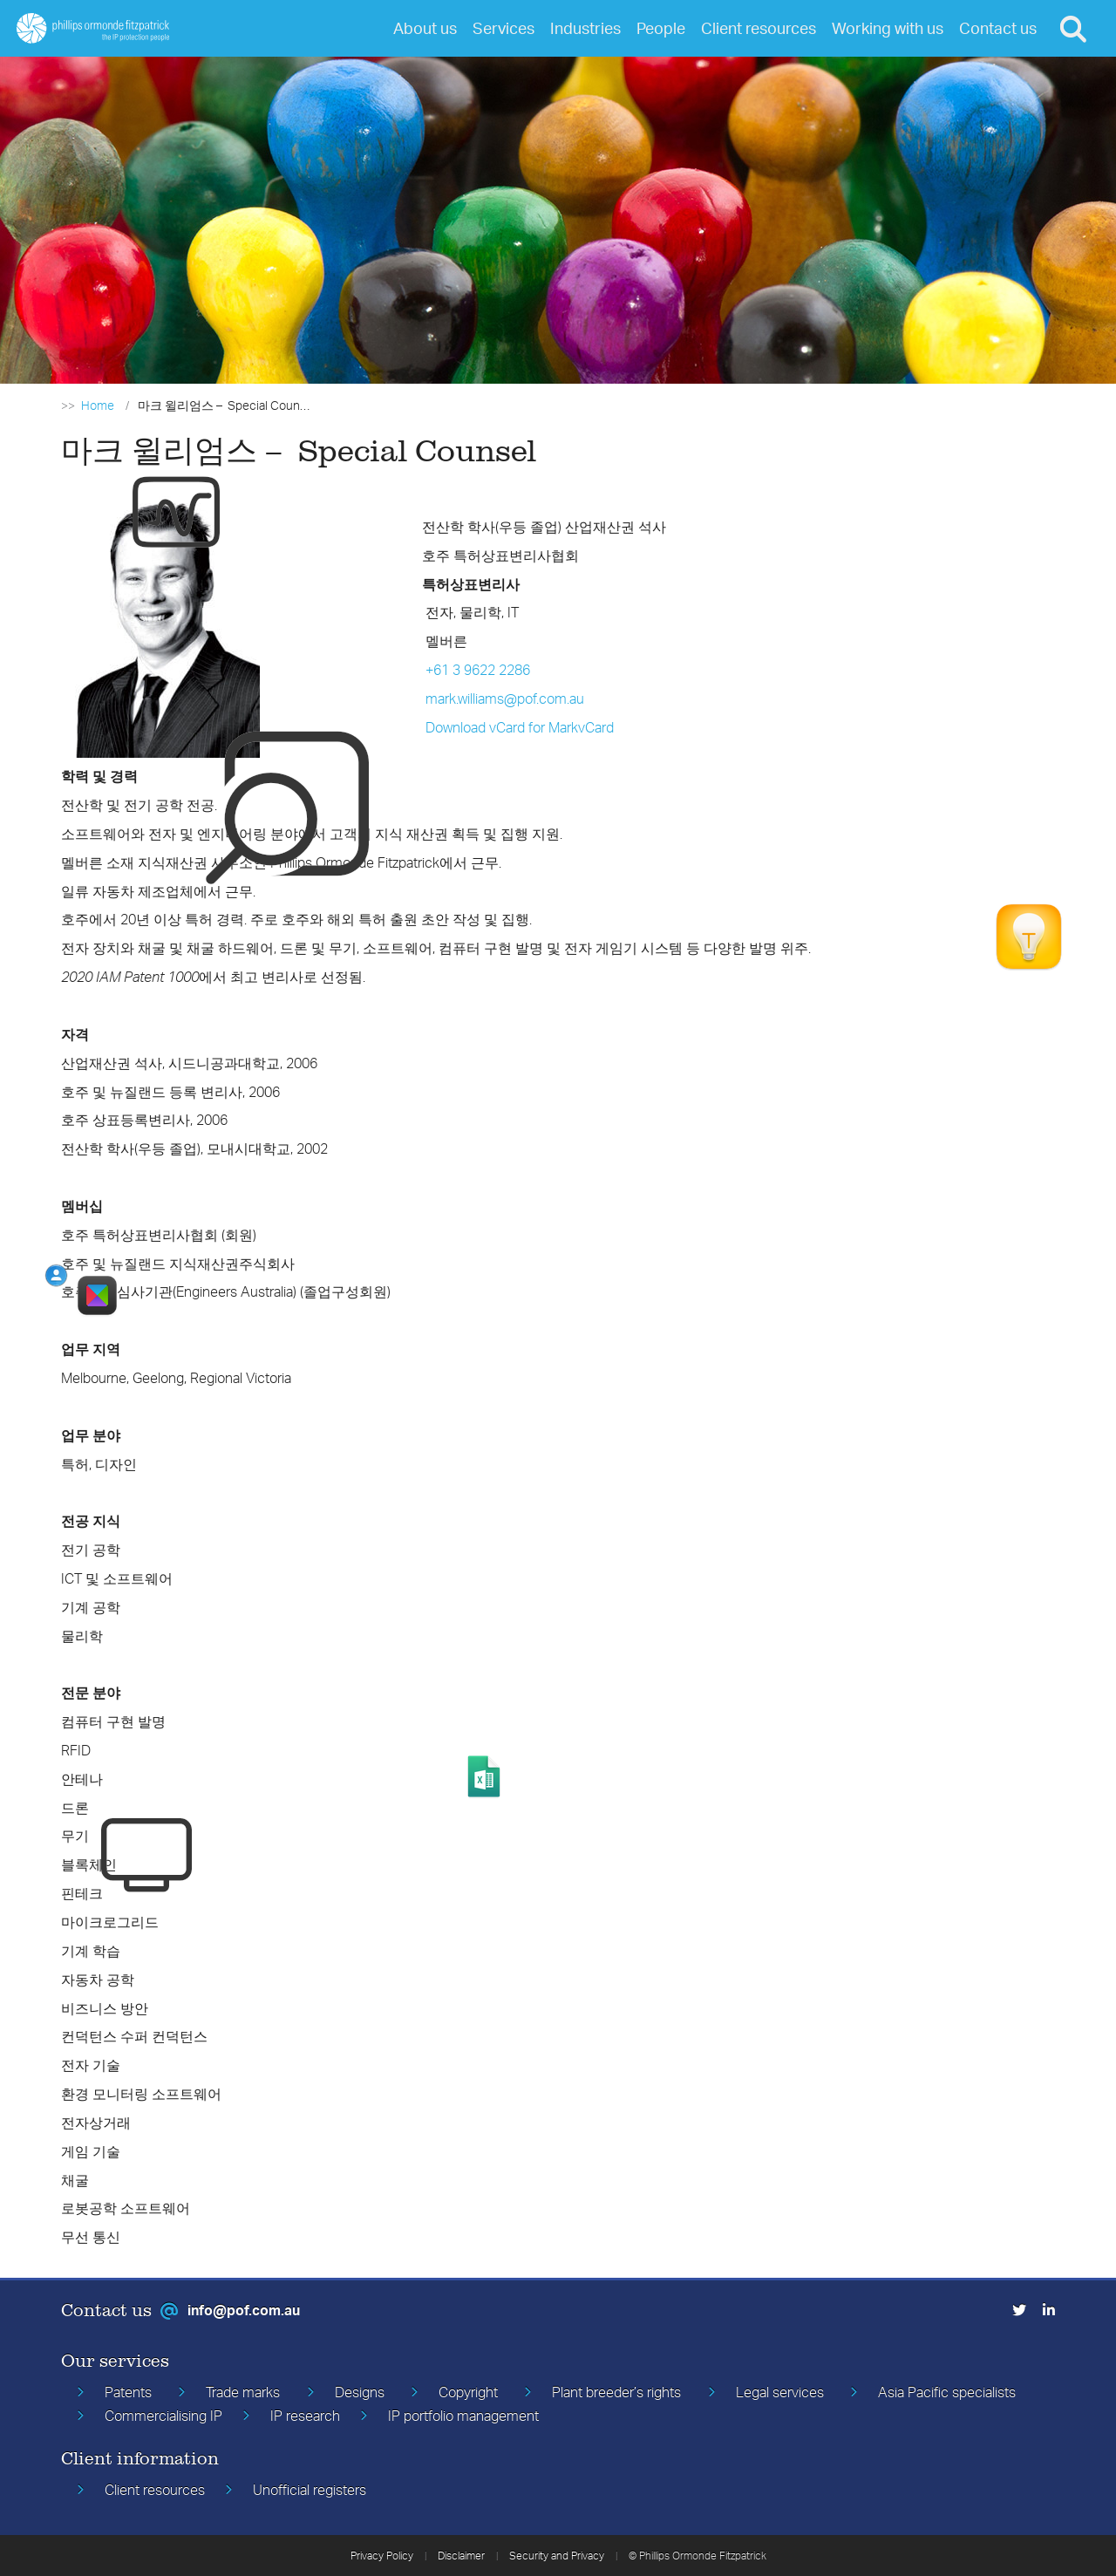 The image size is (1116, 2576). I want to click on view user profile information, so click(56, 1275).